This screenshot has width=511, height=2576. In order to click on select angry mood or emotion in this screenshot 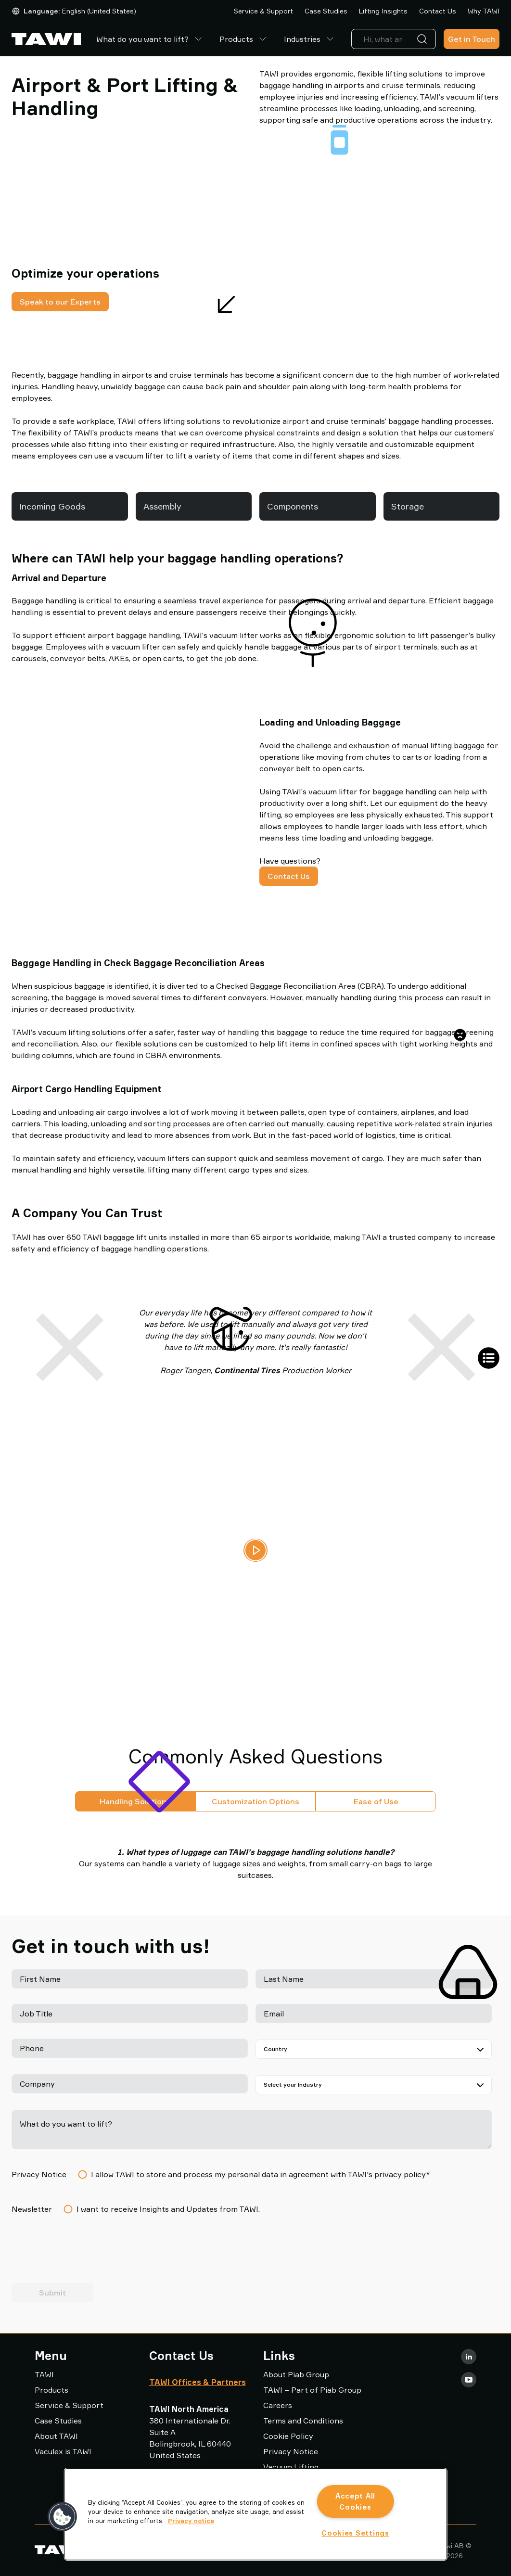, I will do `click(460, 1035)`.